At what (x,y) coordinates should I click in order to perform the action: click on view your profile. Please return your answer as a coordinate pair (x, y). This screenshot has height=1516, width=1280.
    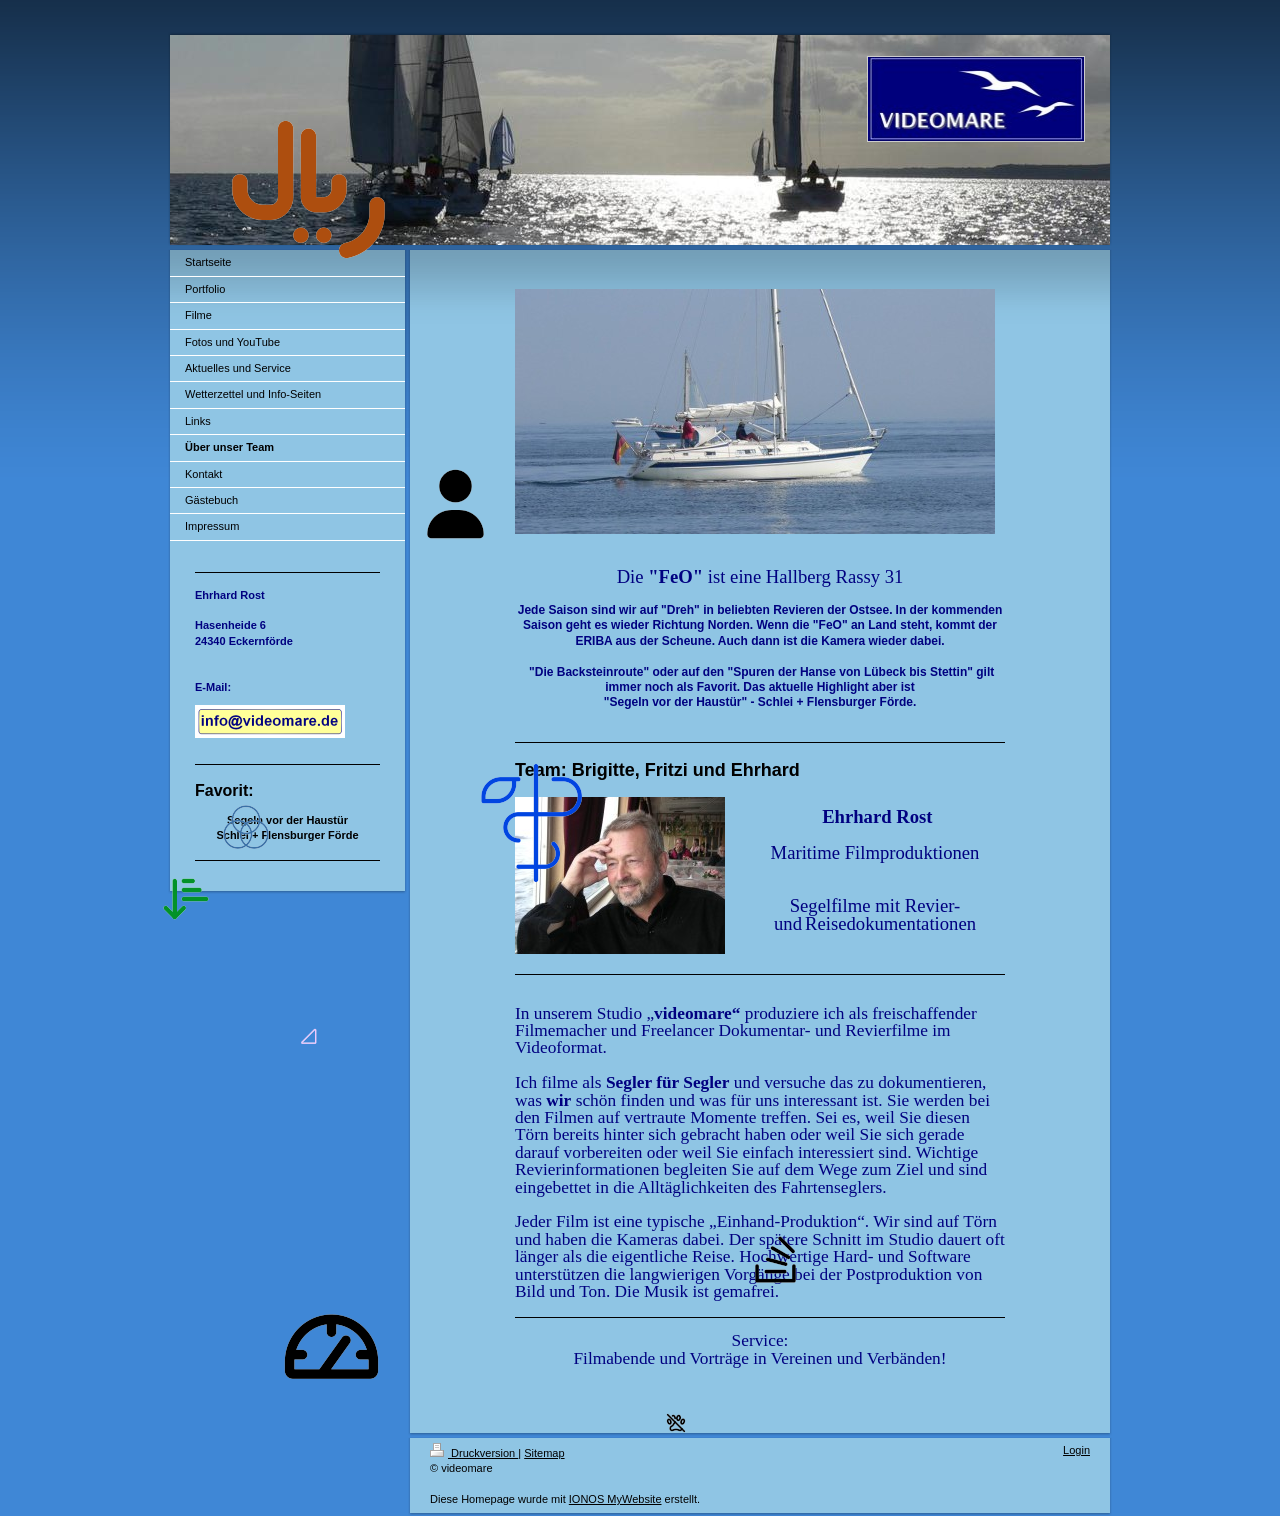
    Looking at the image, I should click on (455, 503).